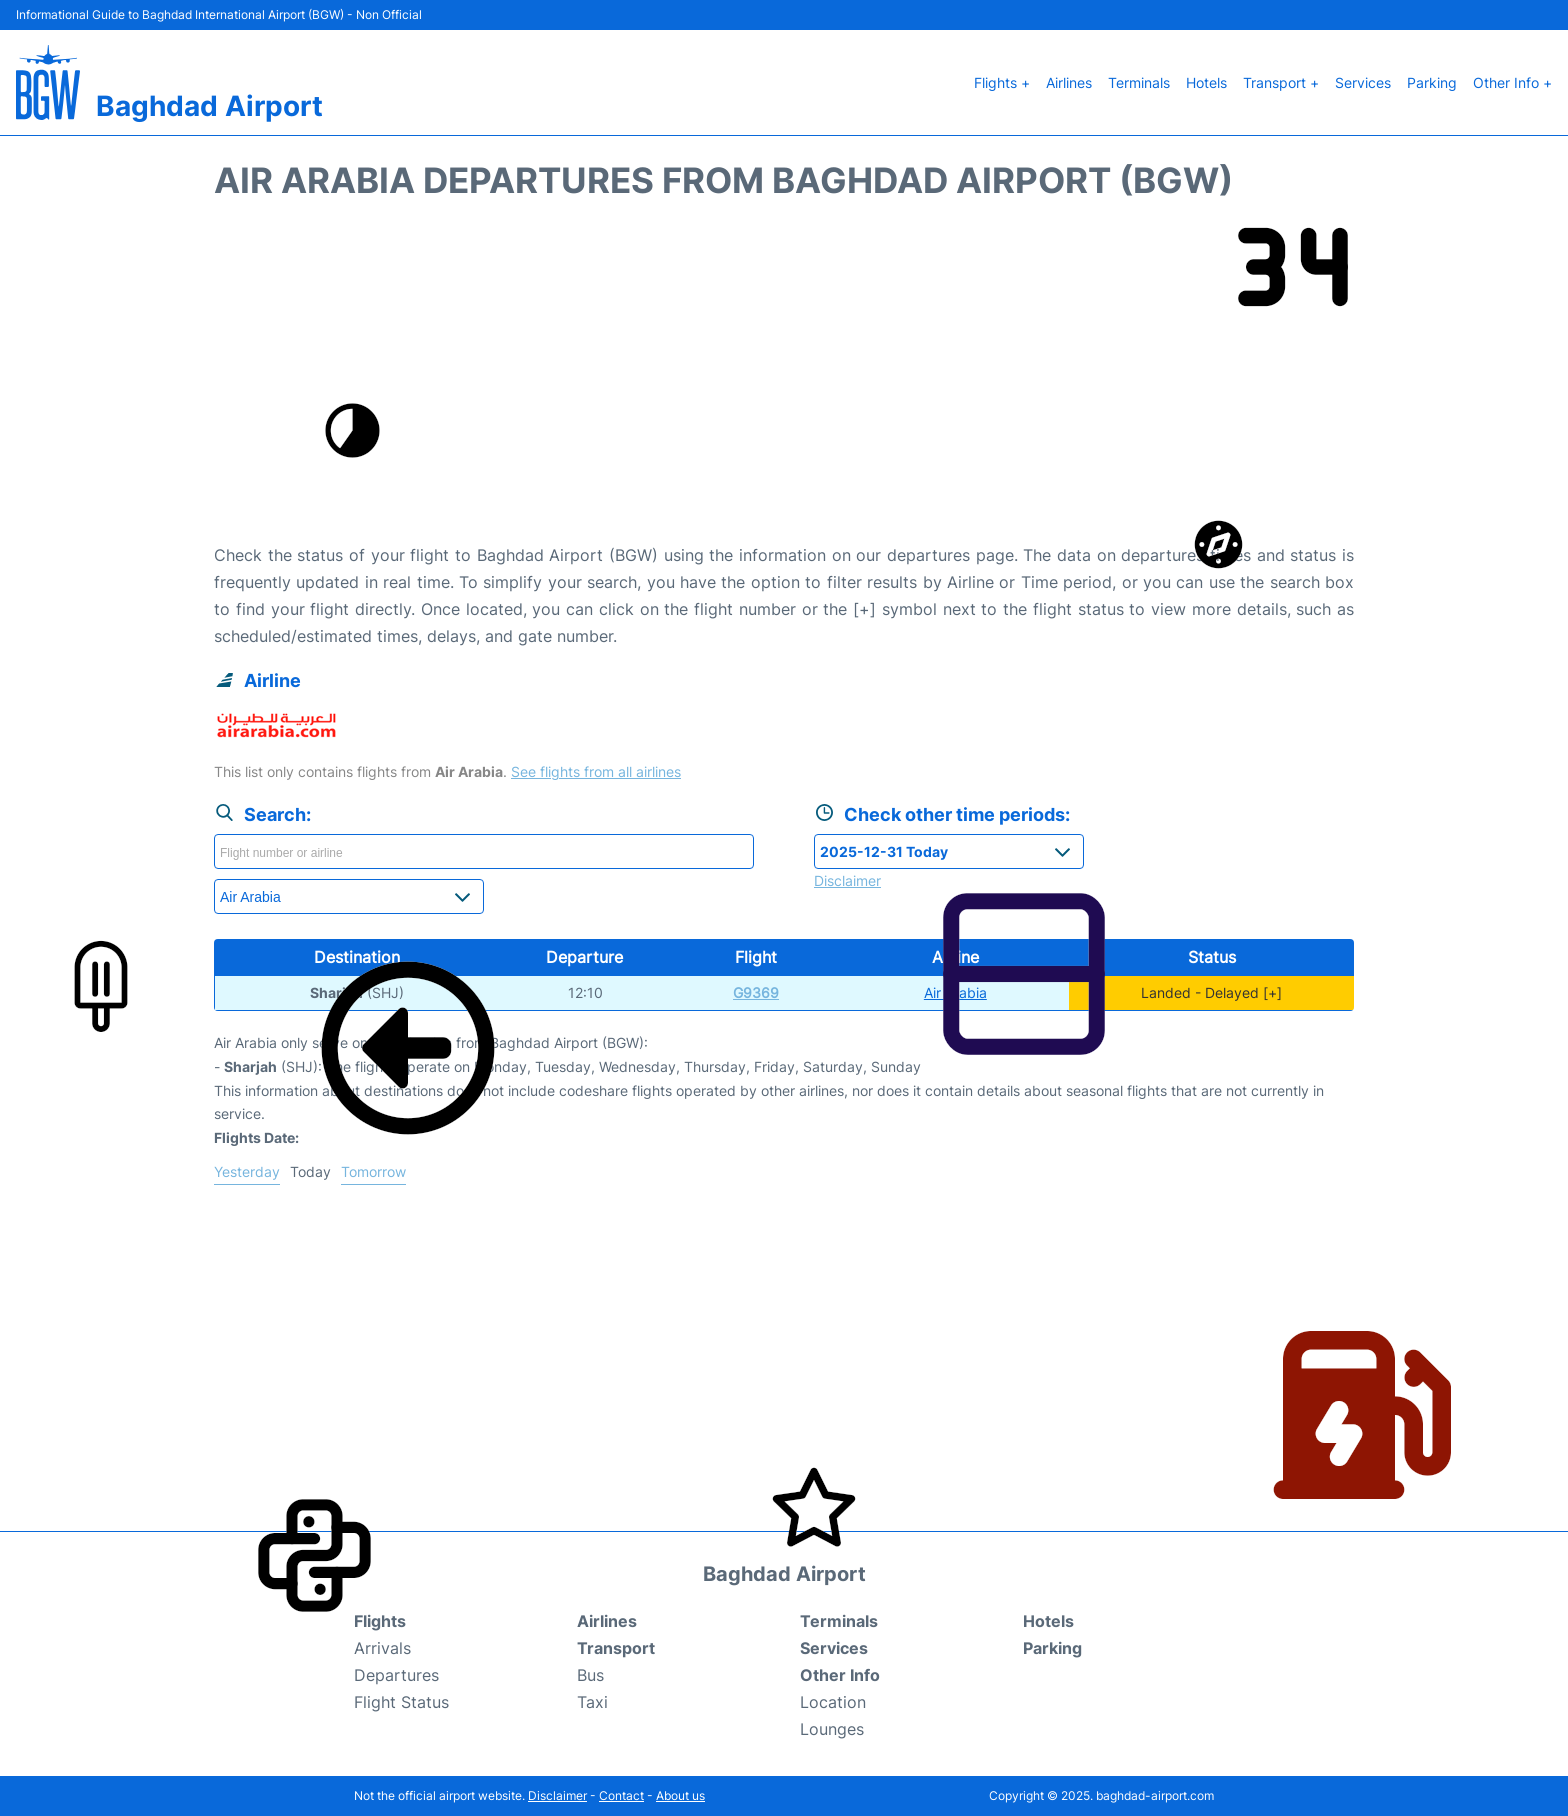  I want to click on find nearby EV charging stations, so click(1367, 1415).